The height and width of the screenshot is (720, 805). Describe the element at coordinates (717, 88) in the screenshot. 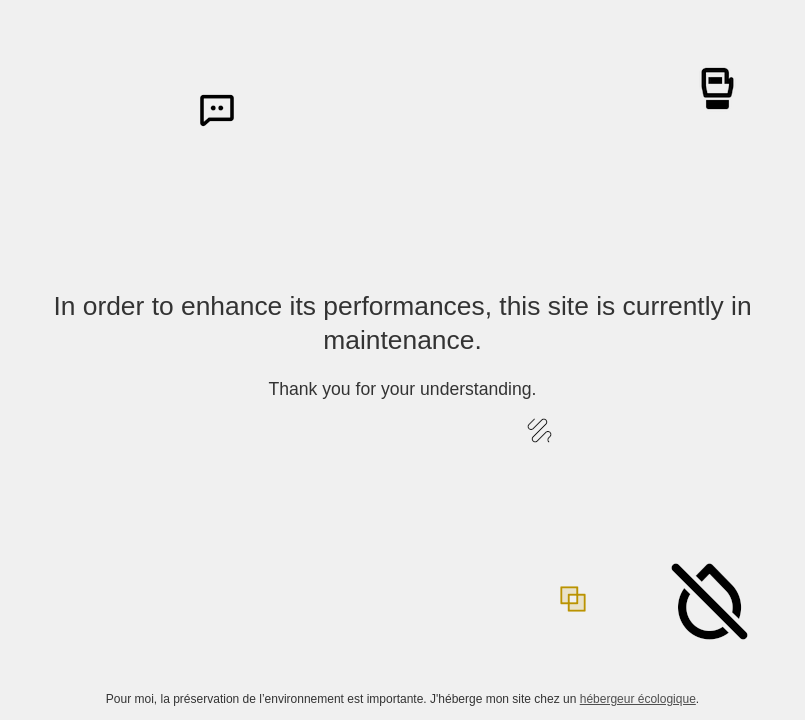

I see `access mixed martial arts or boxing content` at that location.